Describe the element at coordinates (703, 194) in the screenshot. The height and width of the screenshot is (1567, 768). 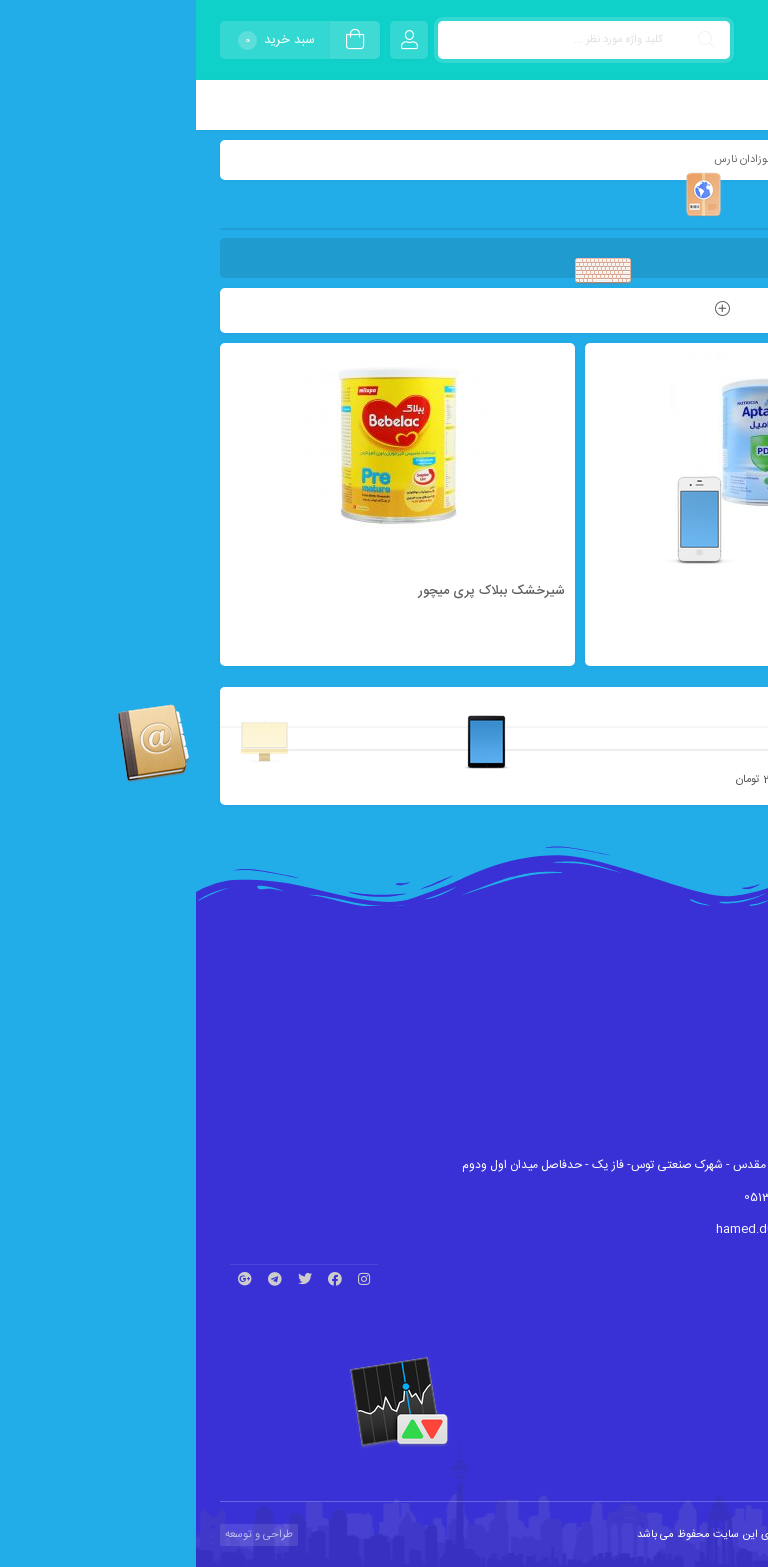
I see `indicates package cache is being updated` at that location.